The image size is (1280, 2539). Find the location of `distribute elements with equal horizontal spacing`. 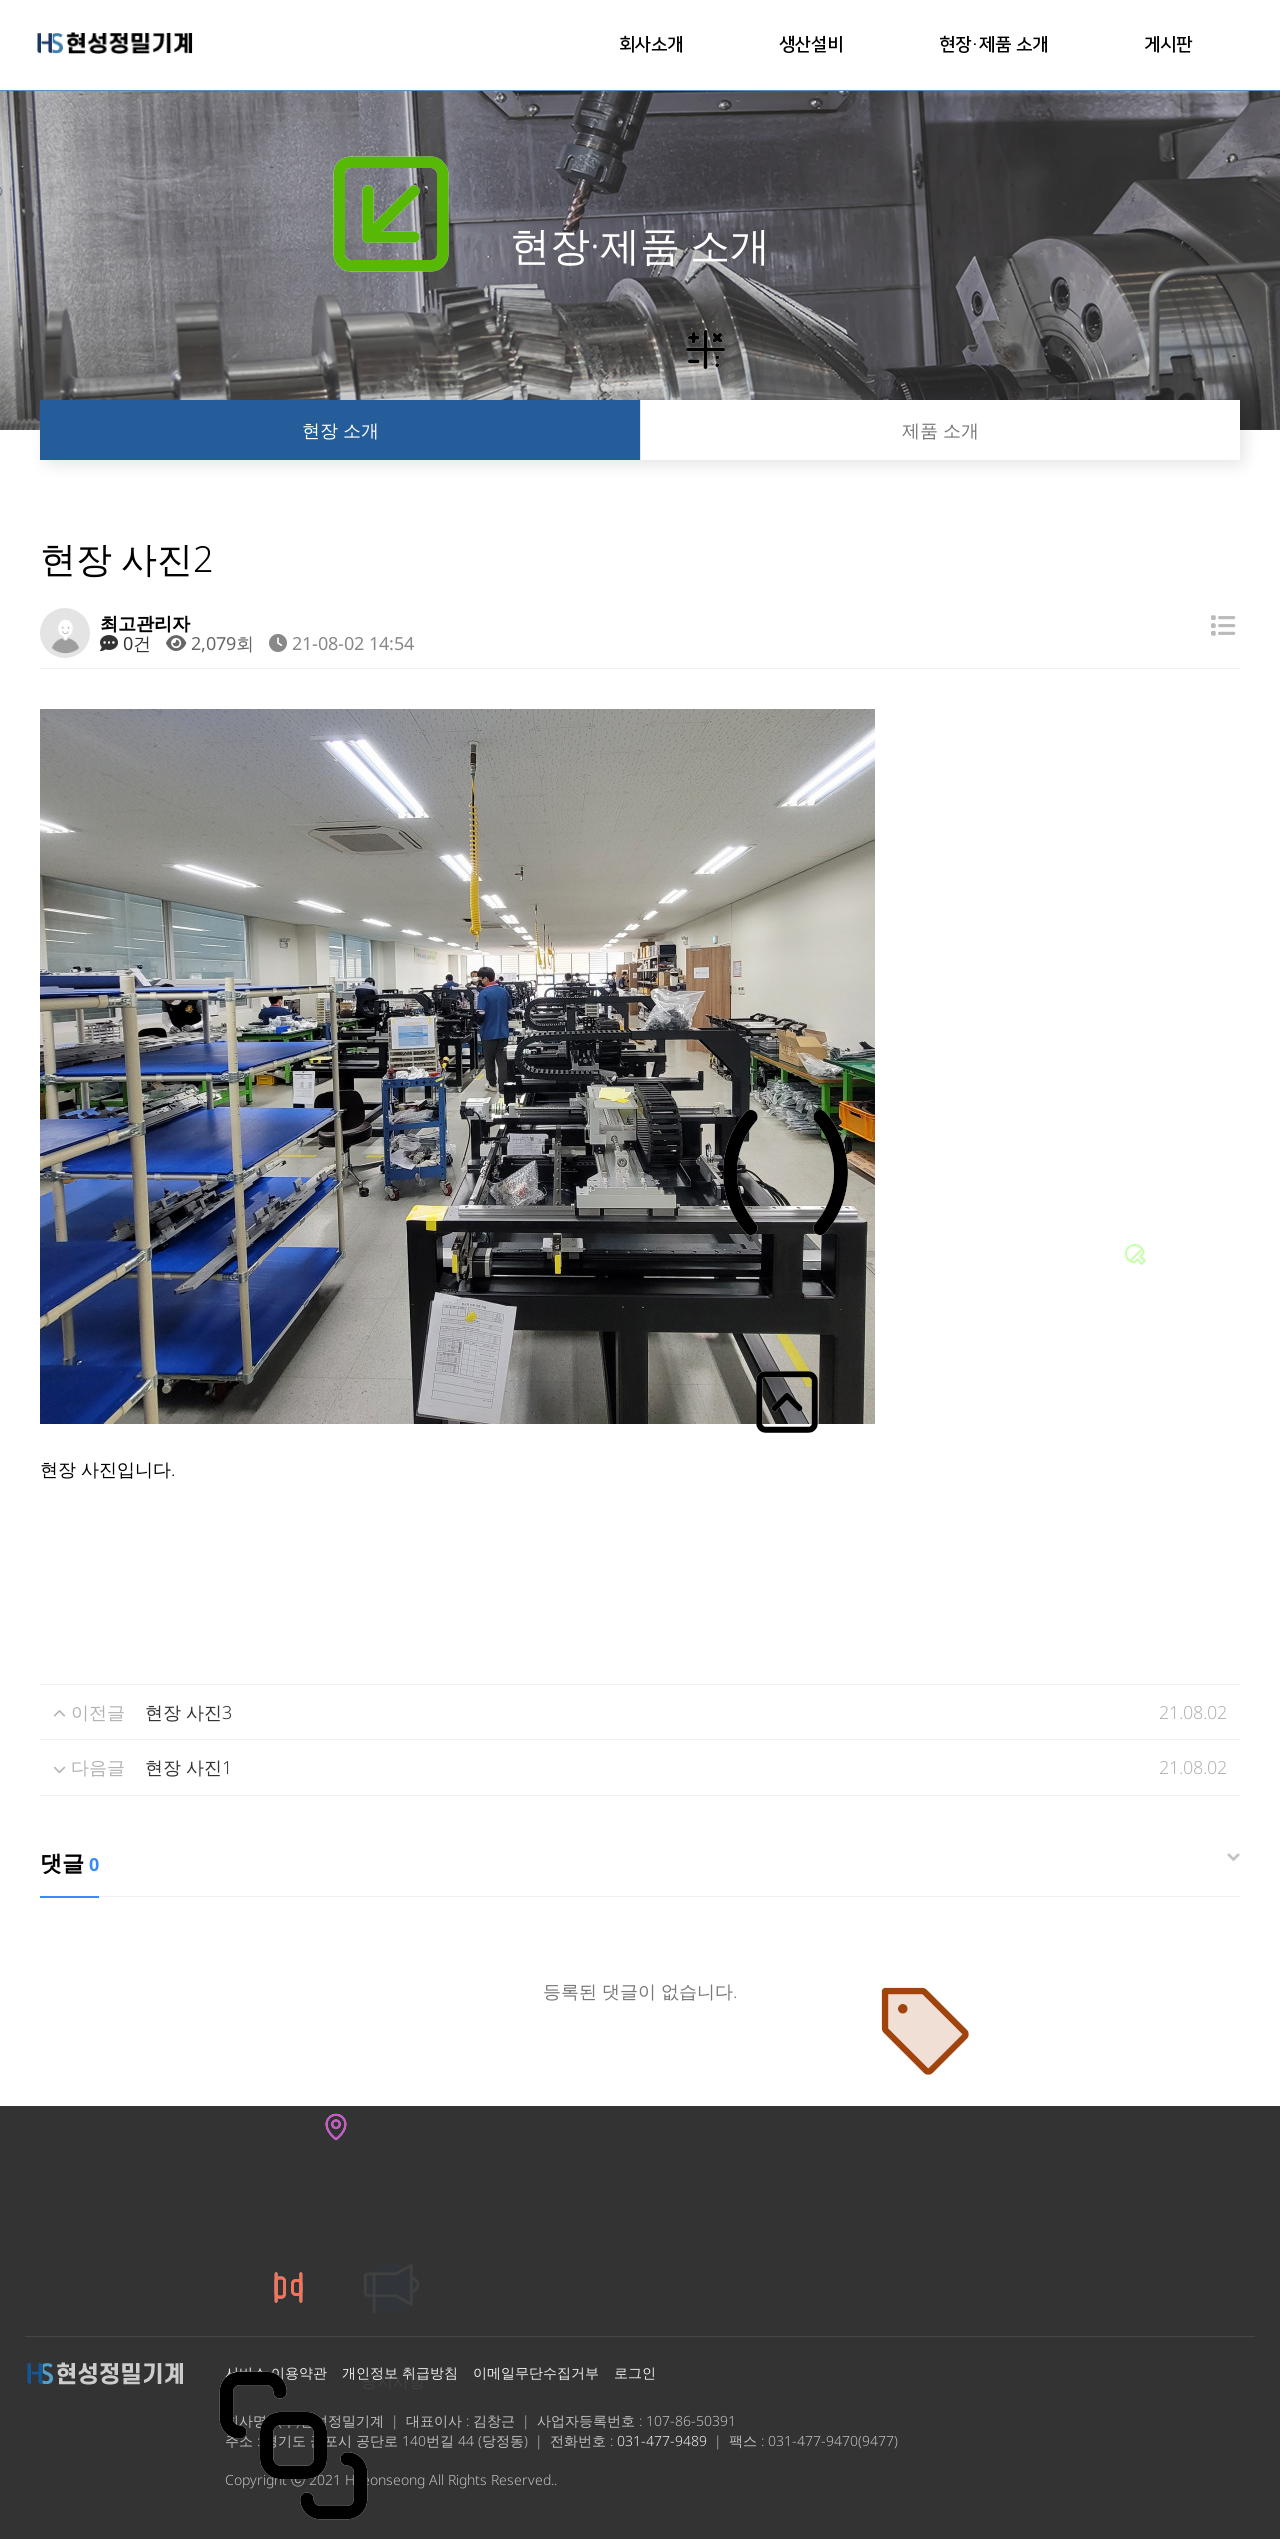

distribute elements with equal horizontal spacing is located at coordinates (288, 2287).